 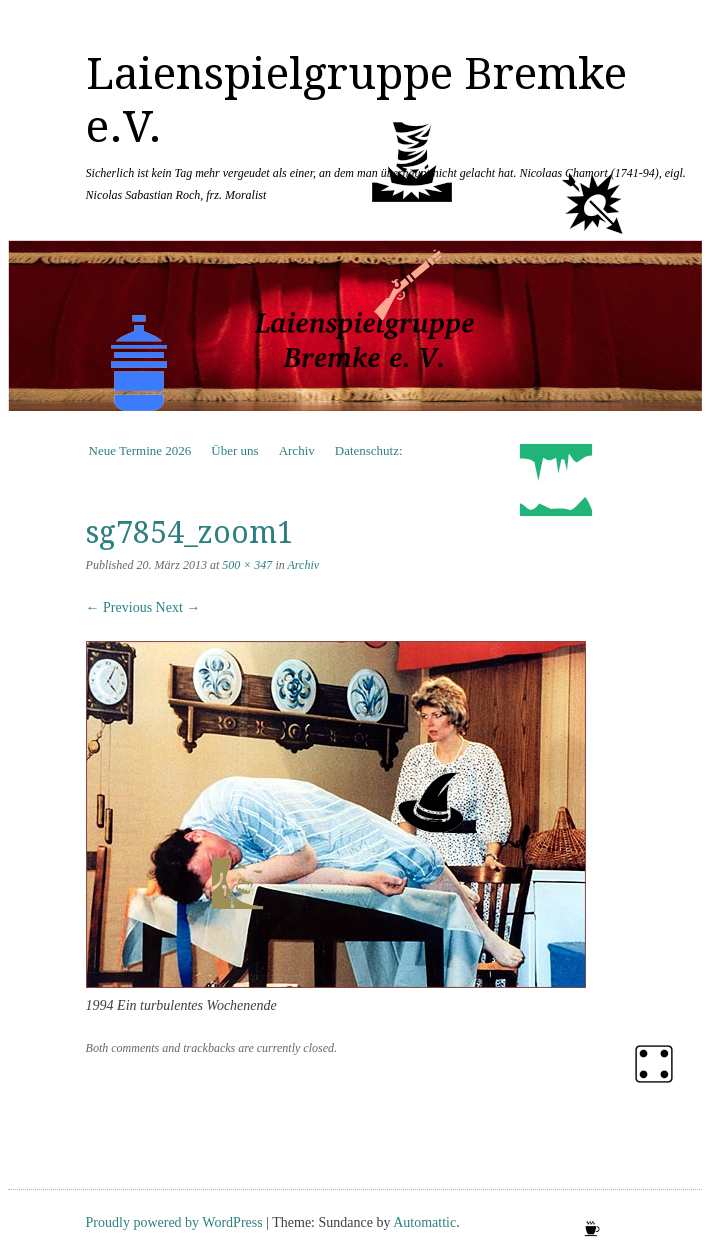 I want to click on search with enhanced or powerful results, so click(x=592, y=203).